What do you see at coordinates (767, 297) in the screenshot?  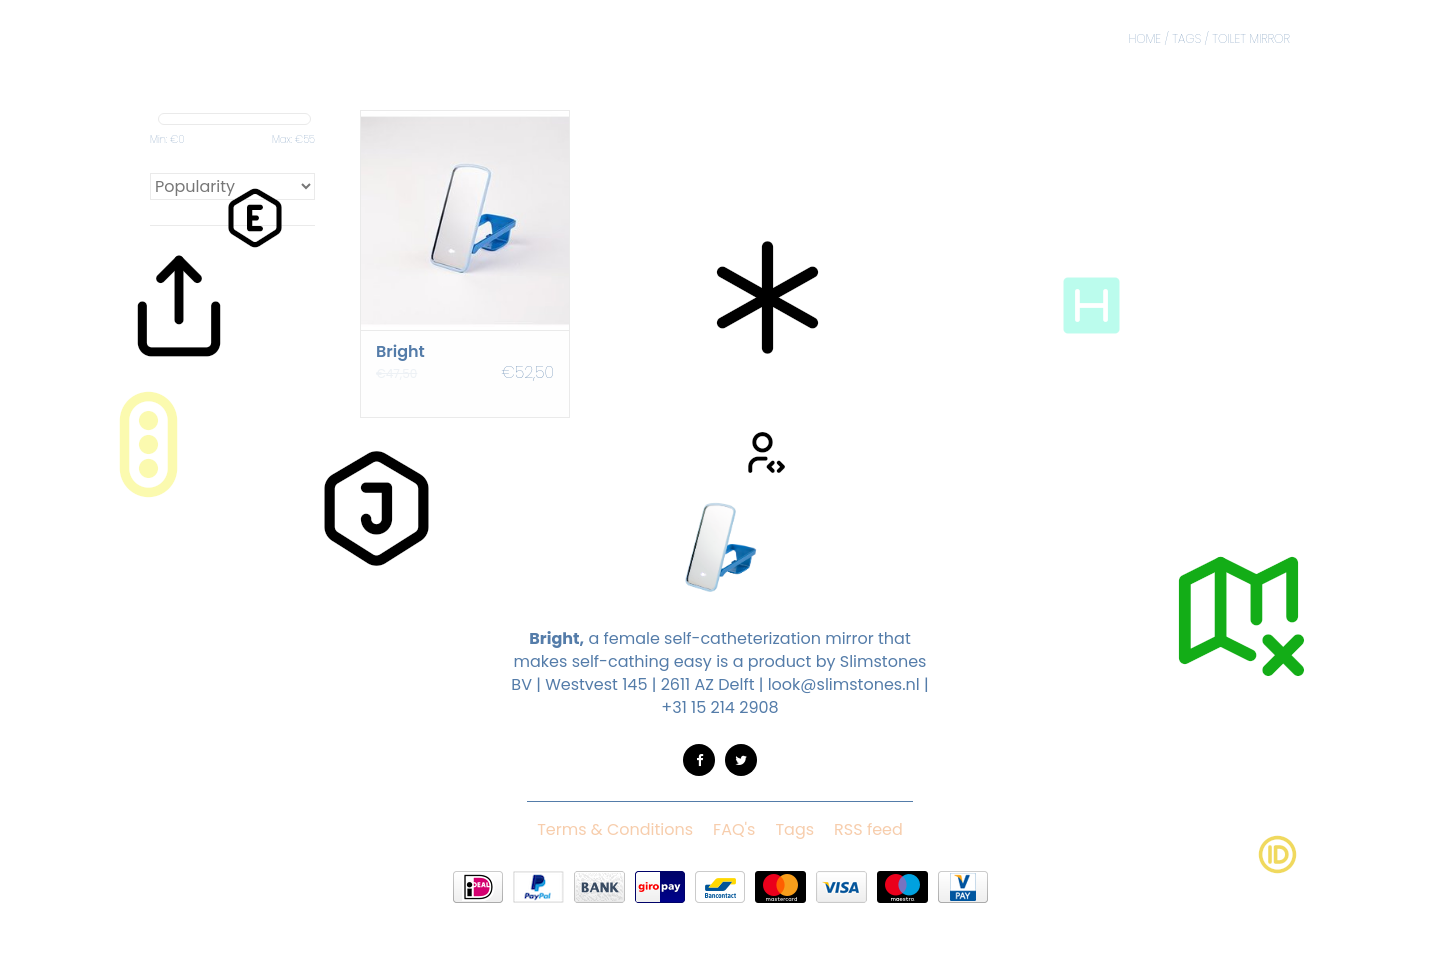 I see `indicates a required field in a form` at bounding box center [767, 297].